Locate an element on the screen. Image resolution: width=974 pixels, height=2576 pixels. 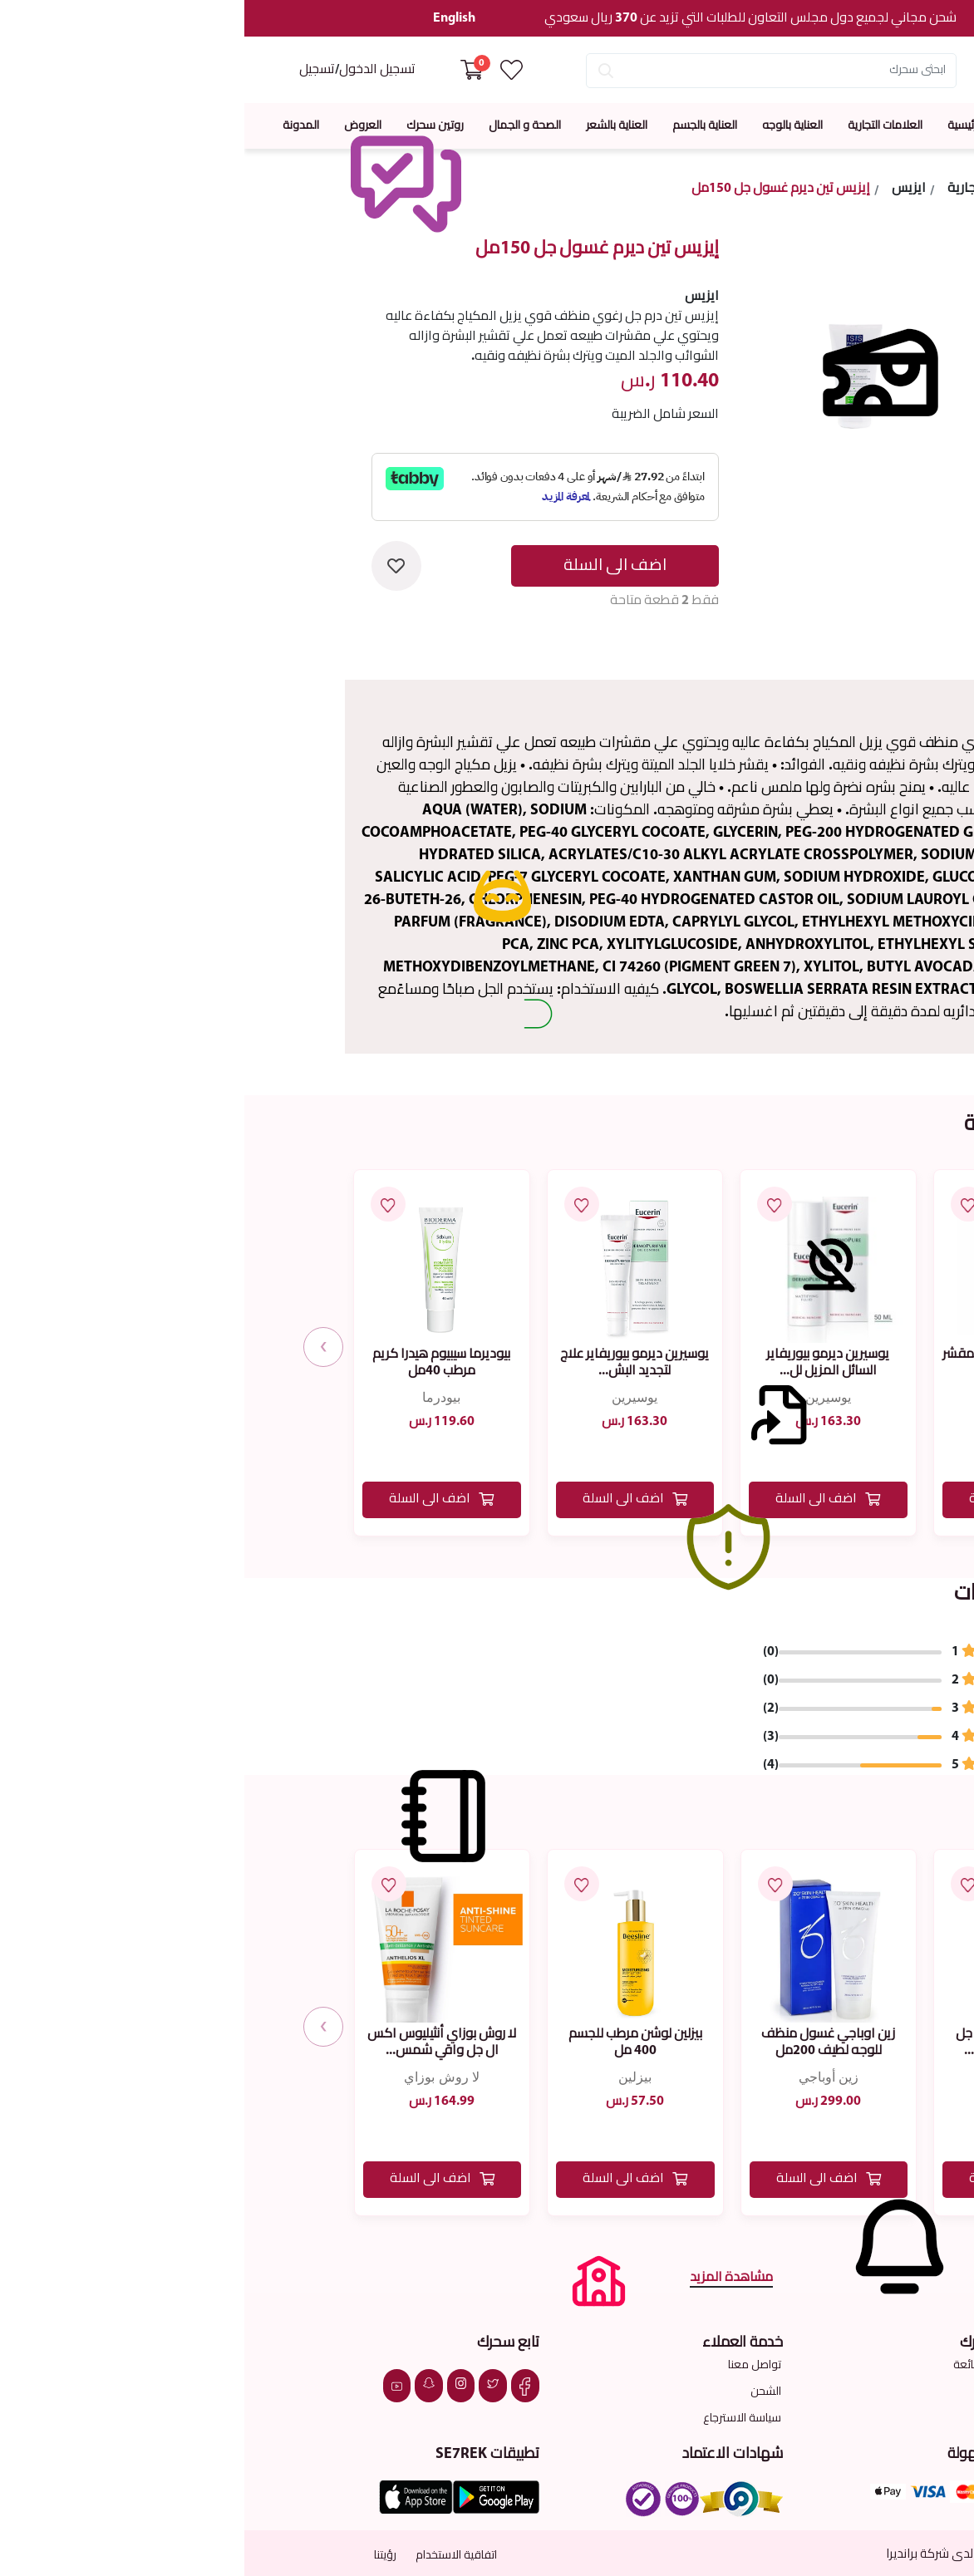
webcam is disabled or turned off is located at coordinates (831, 1266).